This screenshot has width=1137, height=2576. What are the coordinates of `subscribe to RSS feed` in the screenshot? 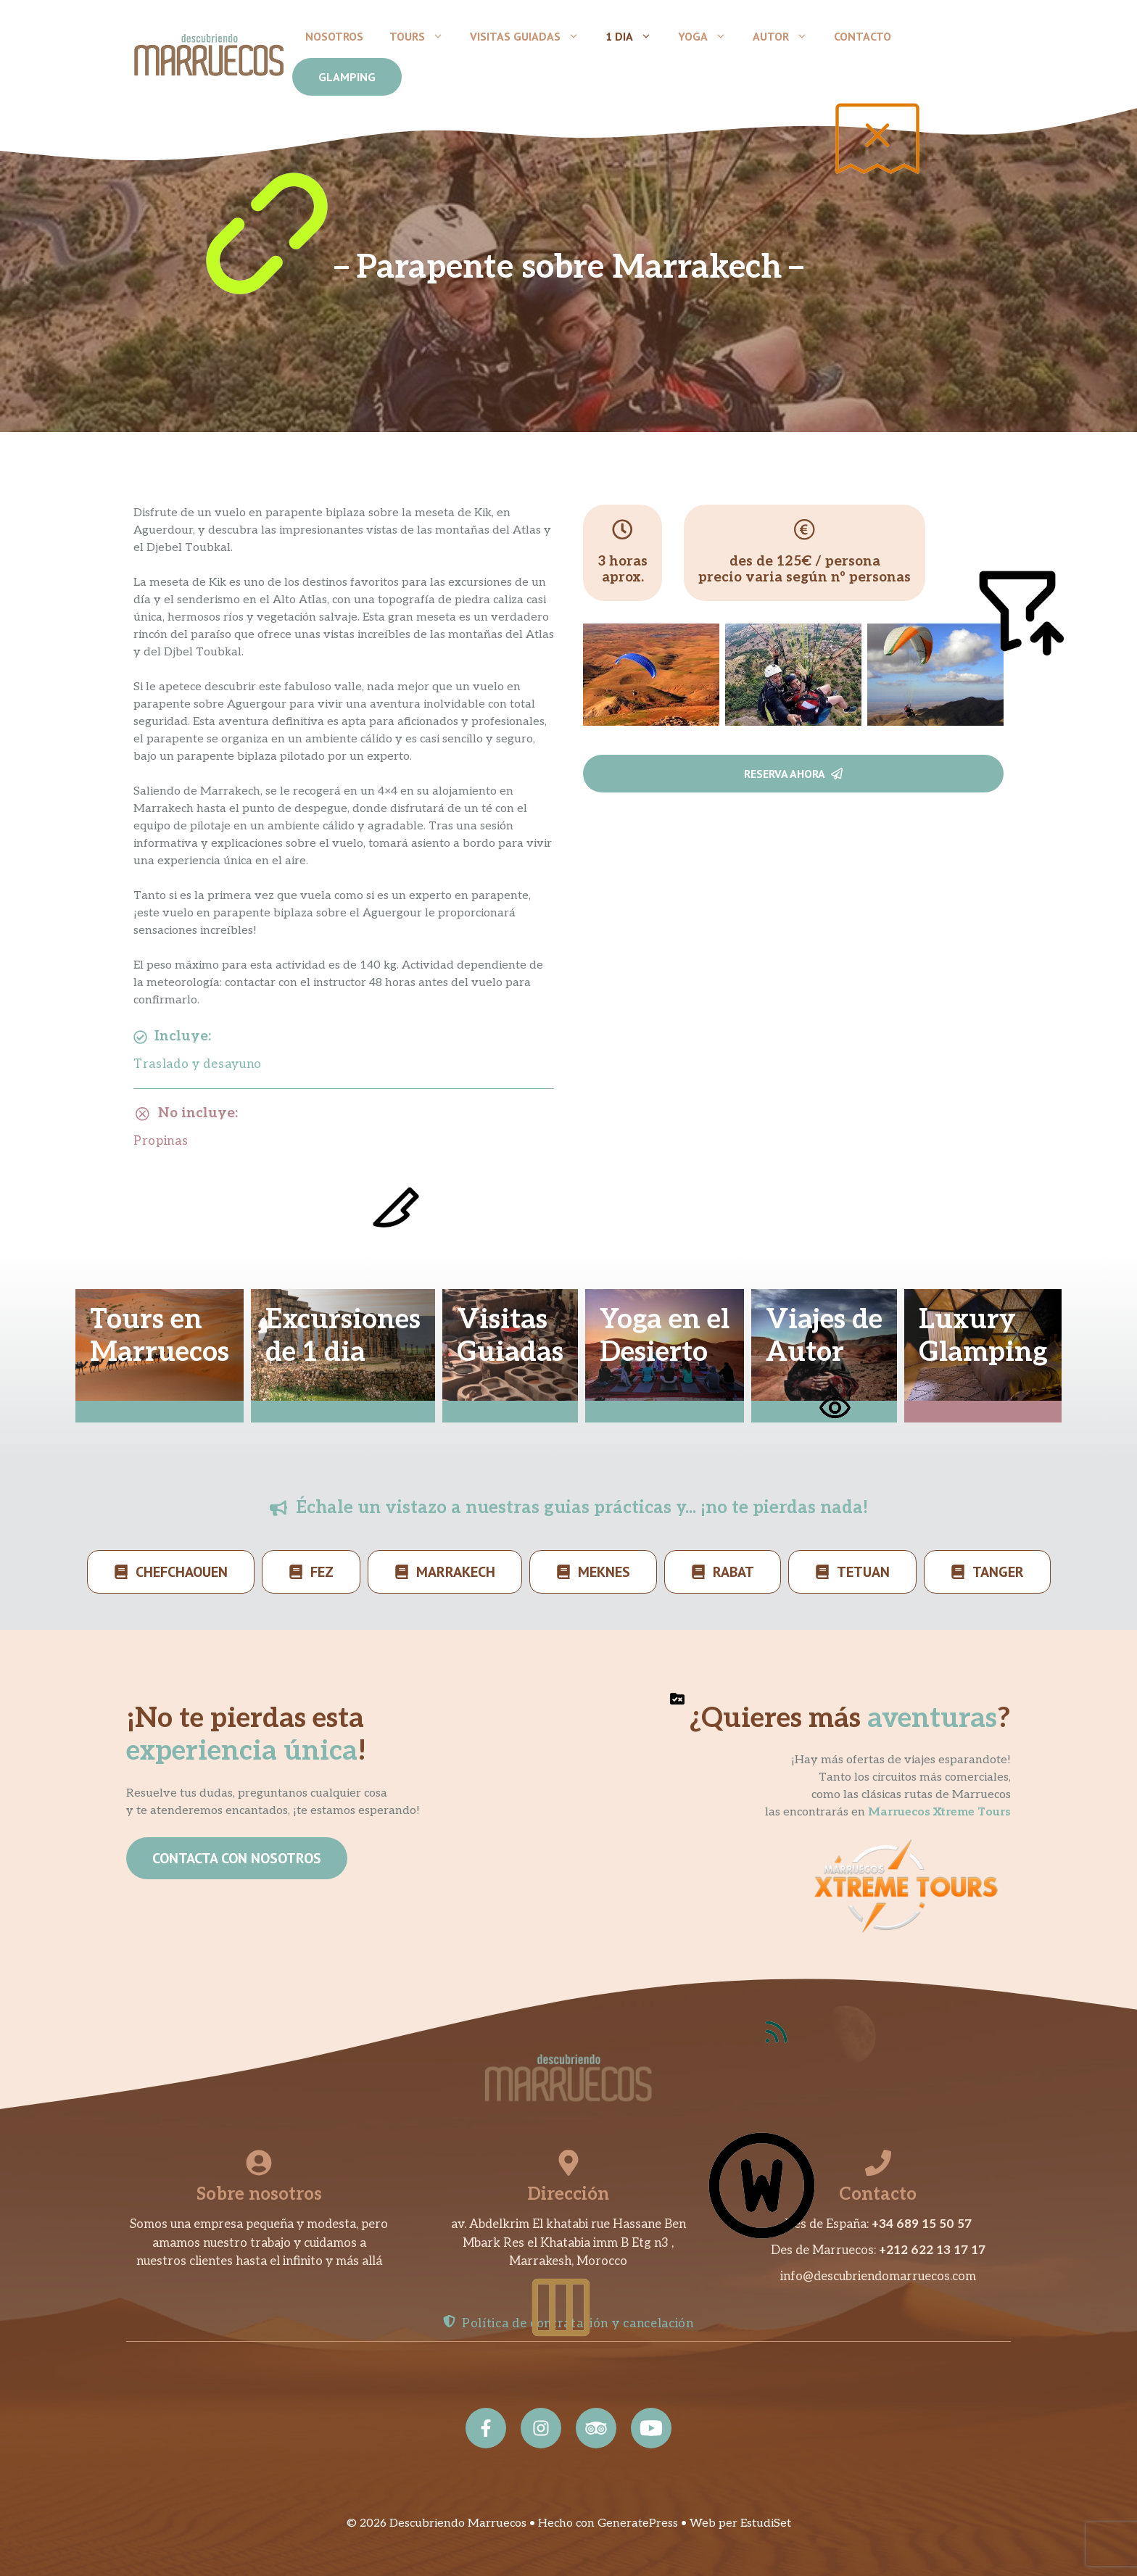 It's located at (774, 2033).